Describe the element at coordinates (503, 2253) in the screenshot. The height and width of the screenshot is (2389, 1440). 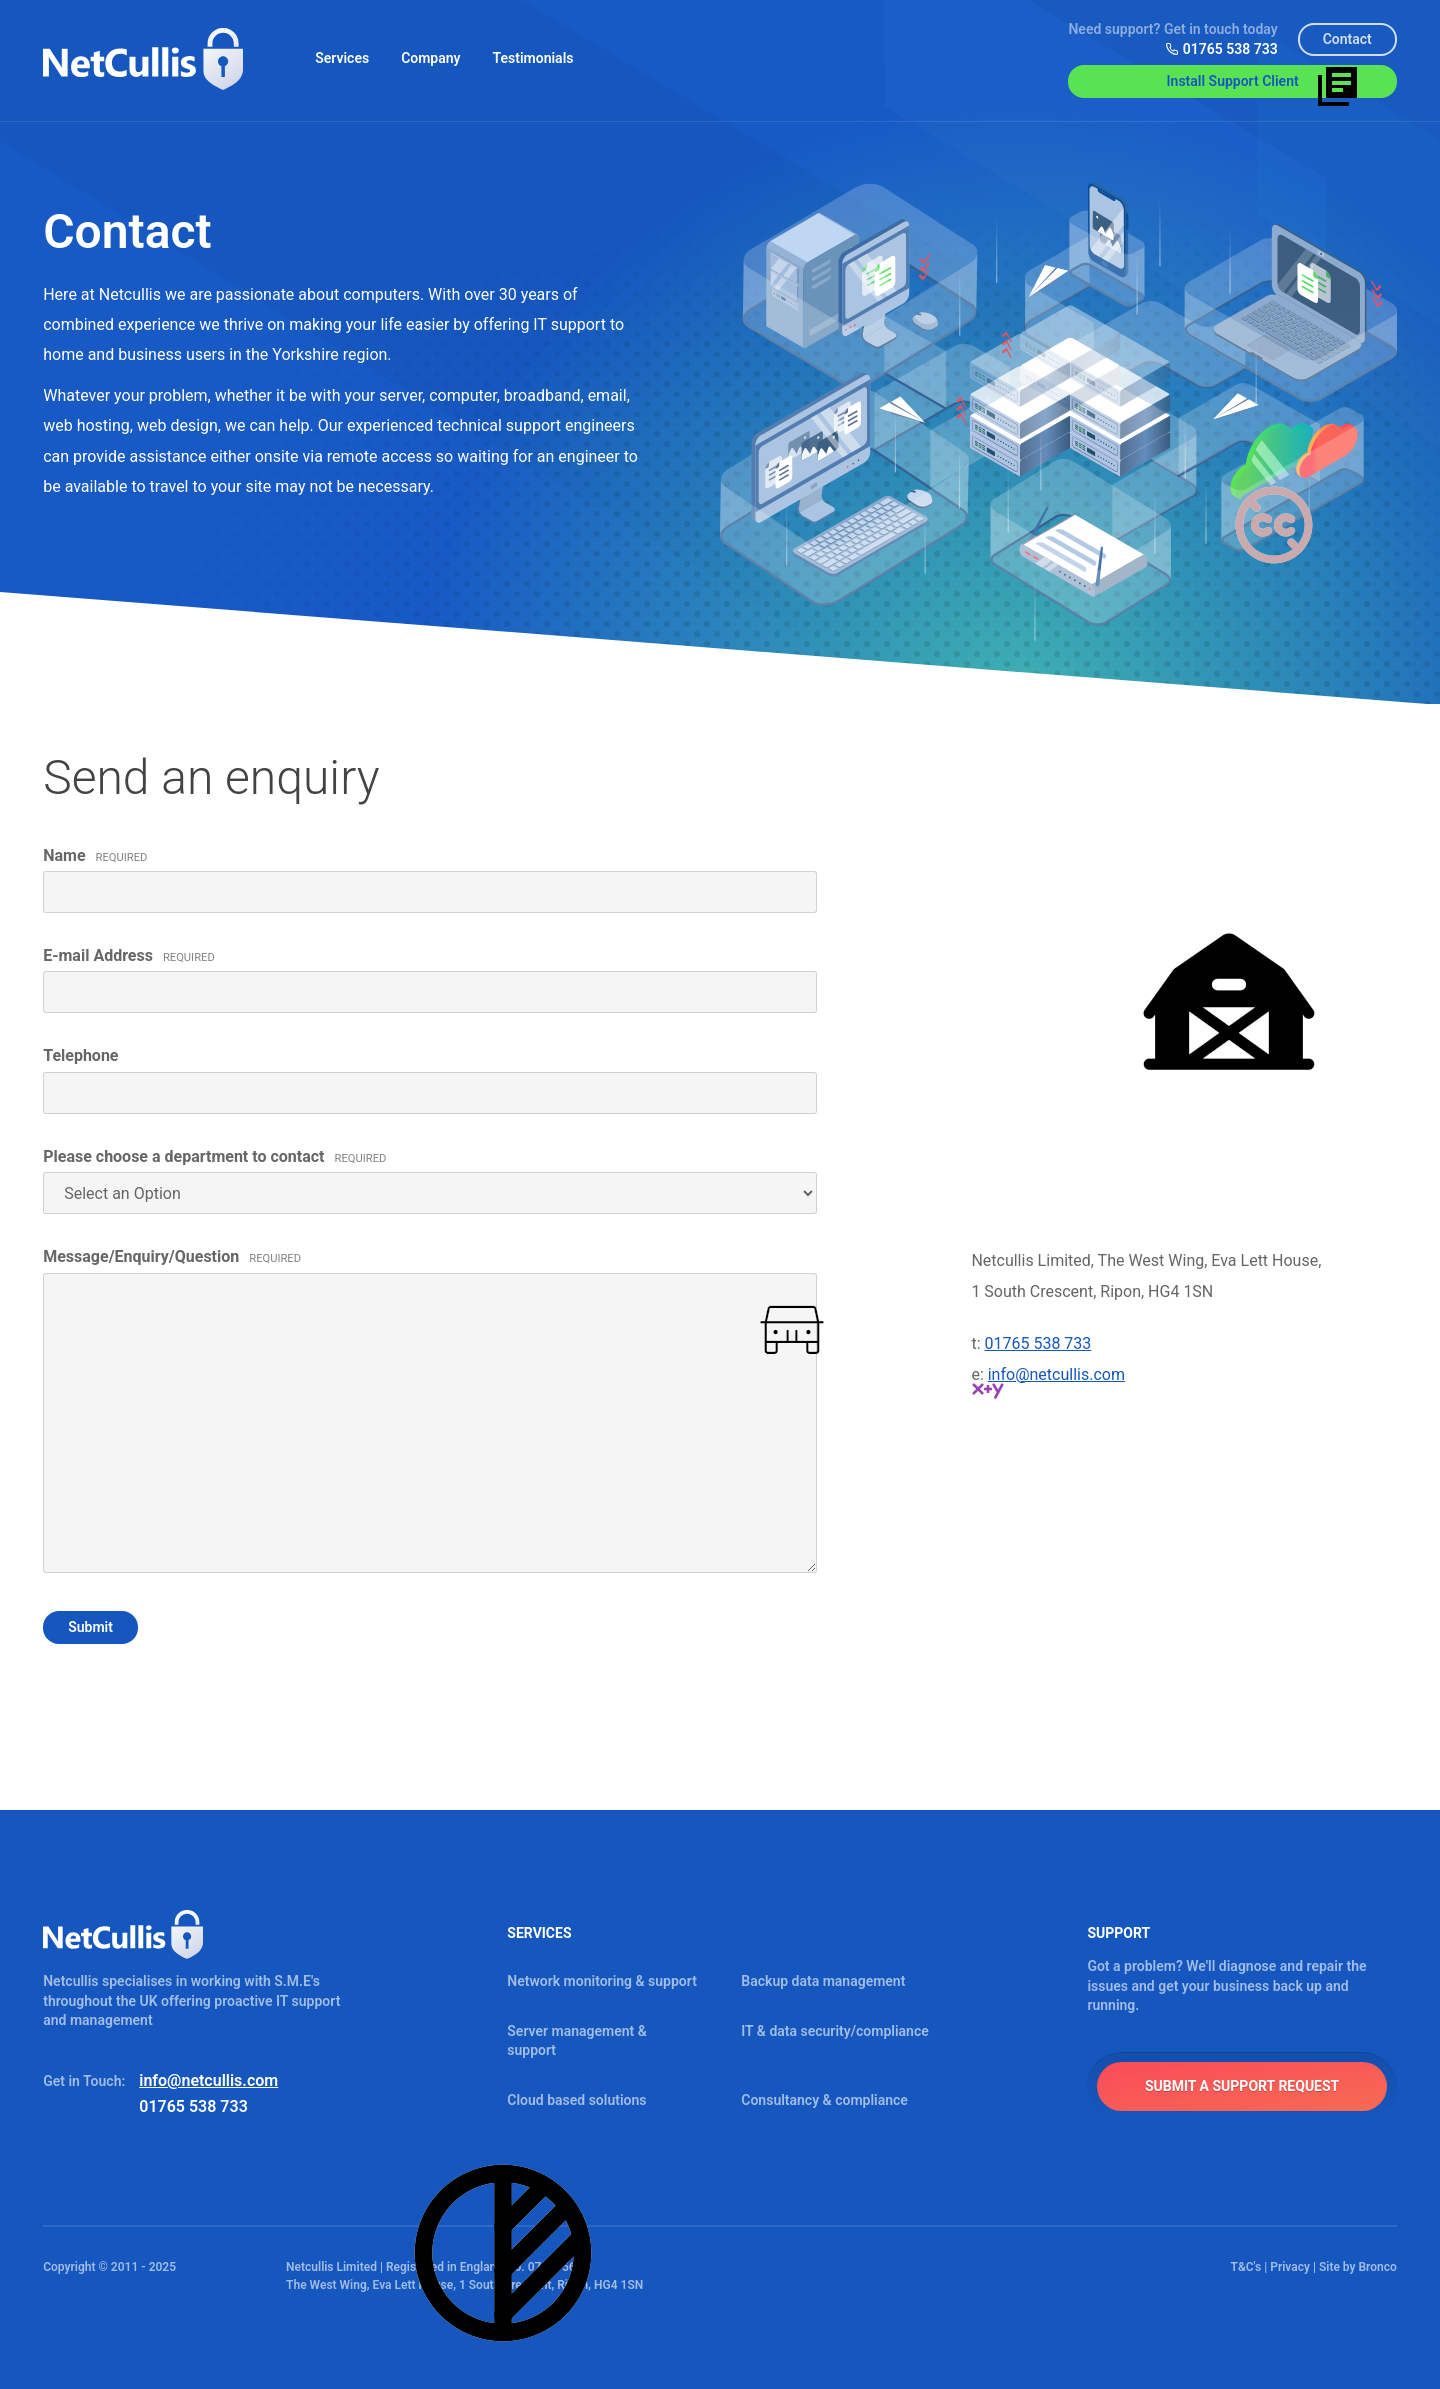
I see `adjust display contrast settings` at that location.